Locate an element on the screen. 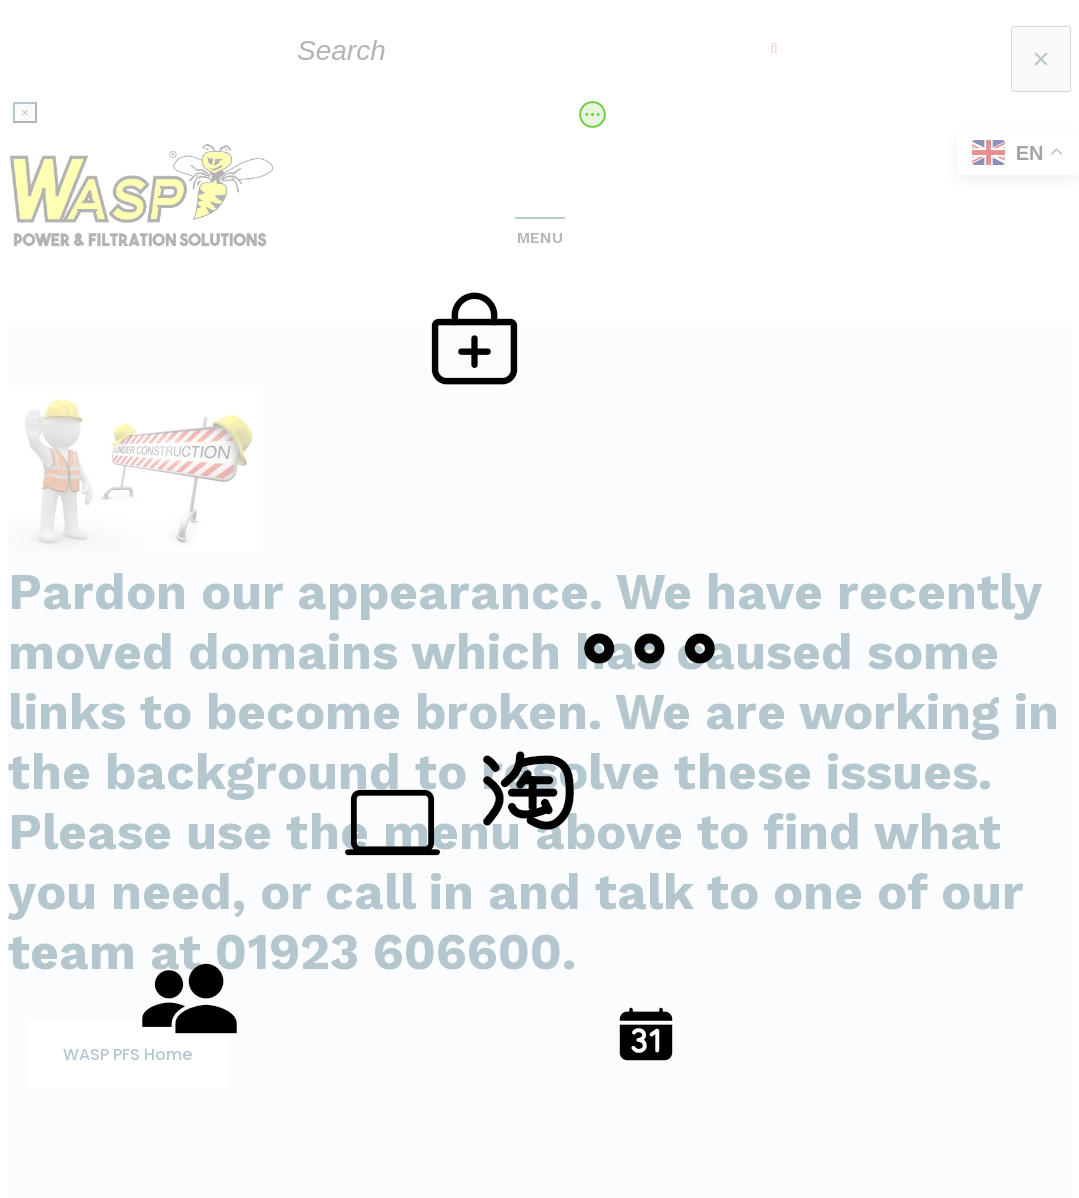 The width and height of the screenshot is (1079, 1198). view or select a specific date is located at coordinates (646, 1034).